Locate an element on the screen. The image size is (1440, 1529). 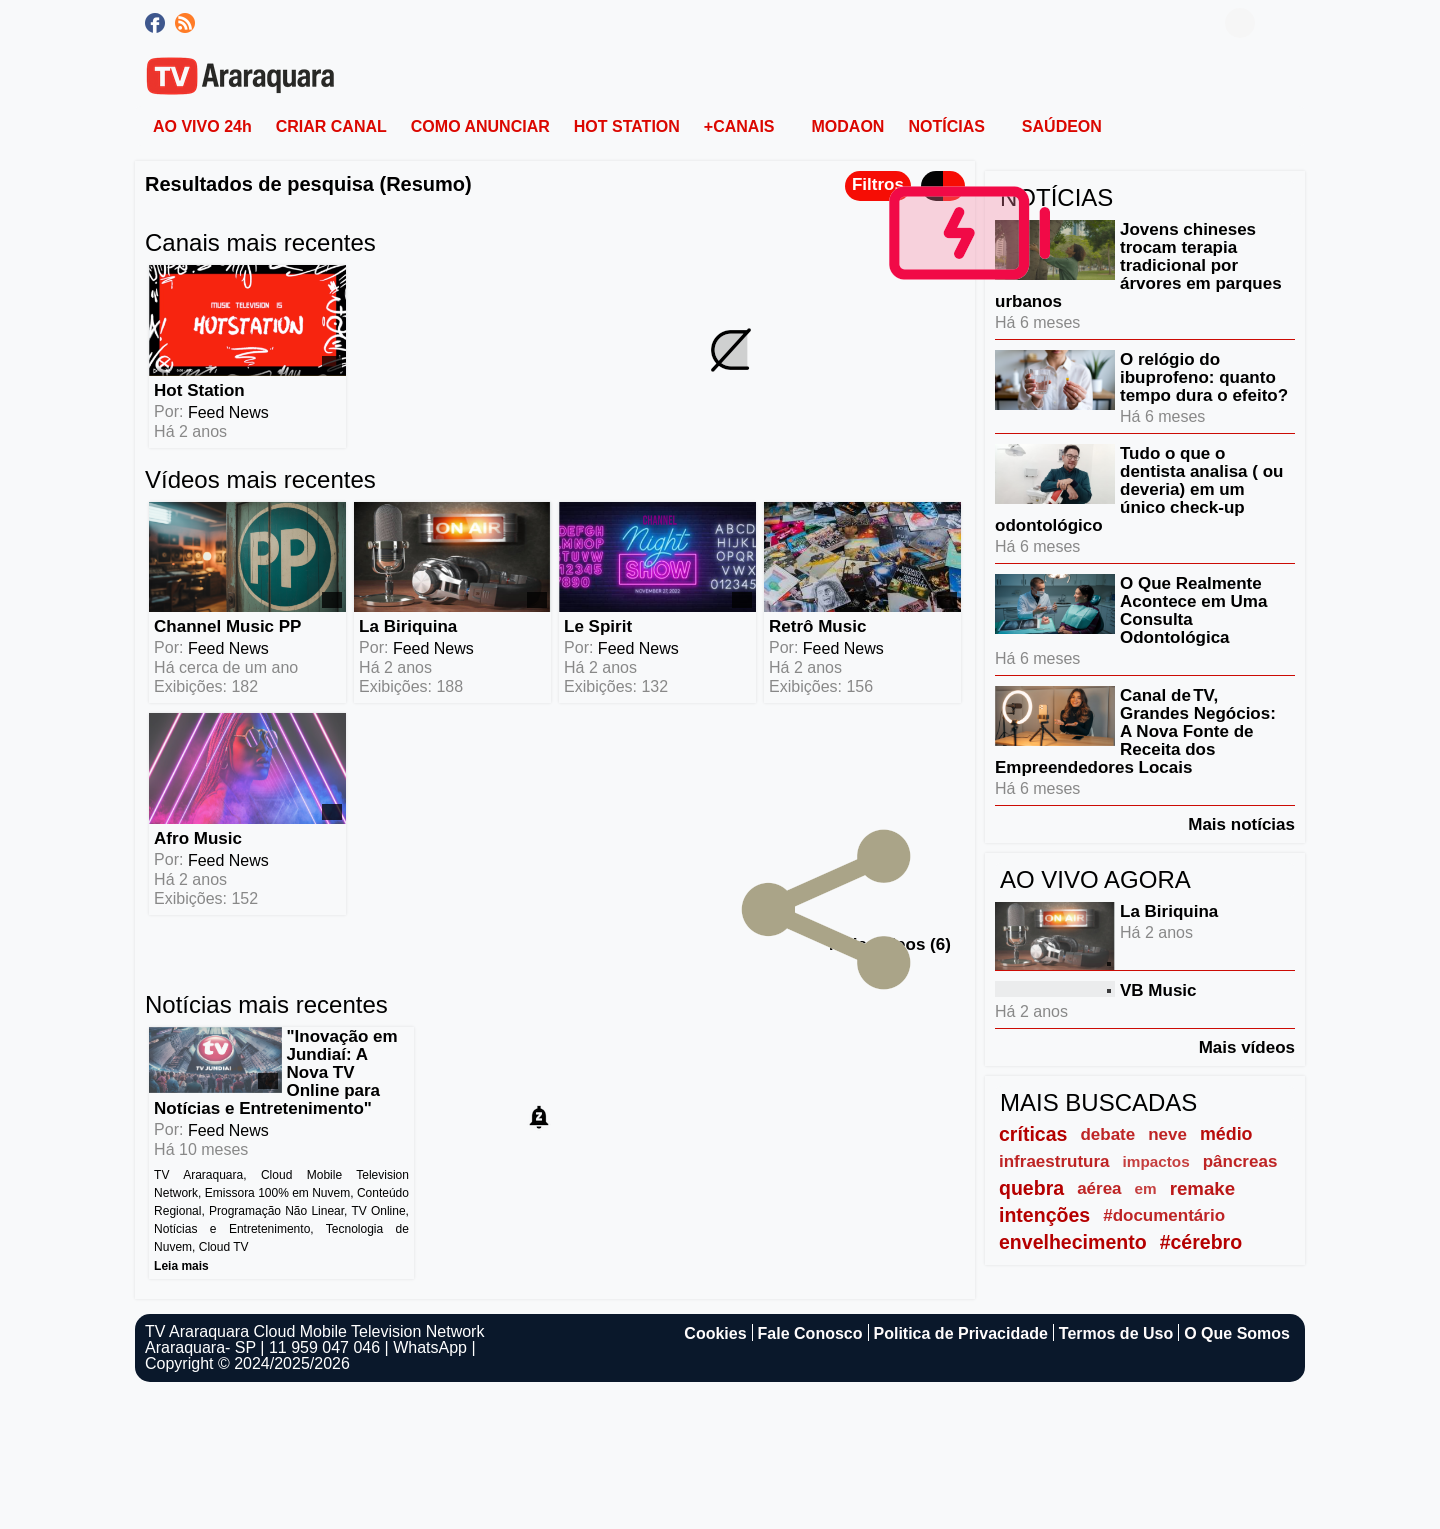
indicates a set is not a subset of another in mathematical notation is located at coordinates (731, 350).